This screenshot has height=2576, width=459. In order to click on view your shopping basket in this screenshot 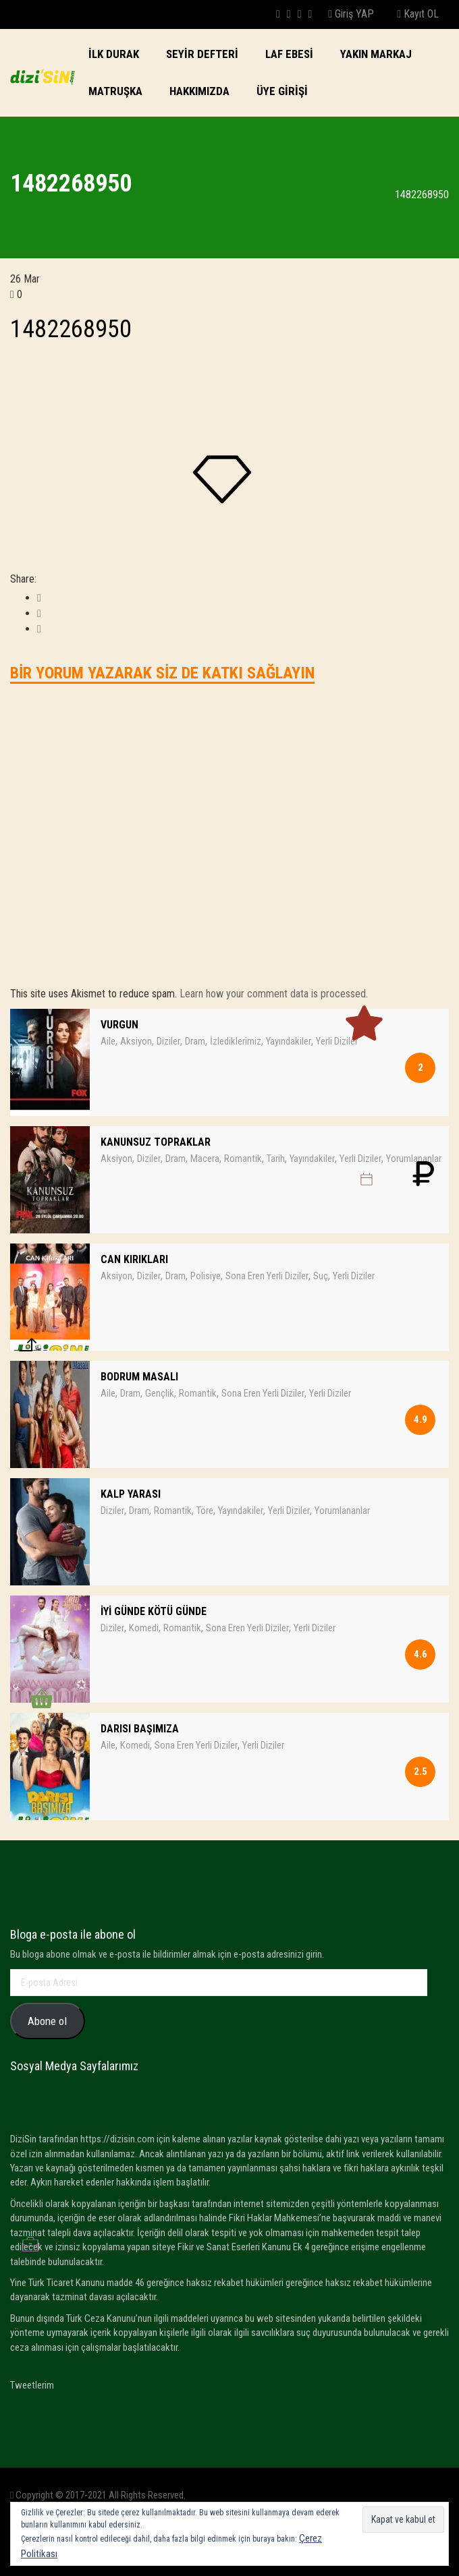, I will do `click(41, 1699)`.